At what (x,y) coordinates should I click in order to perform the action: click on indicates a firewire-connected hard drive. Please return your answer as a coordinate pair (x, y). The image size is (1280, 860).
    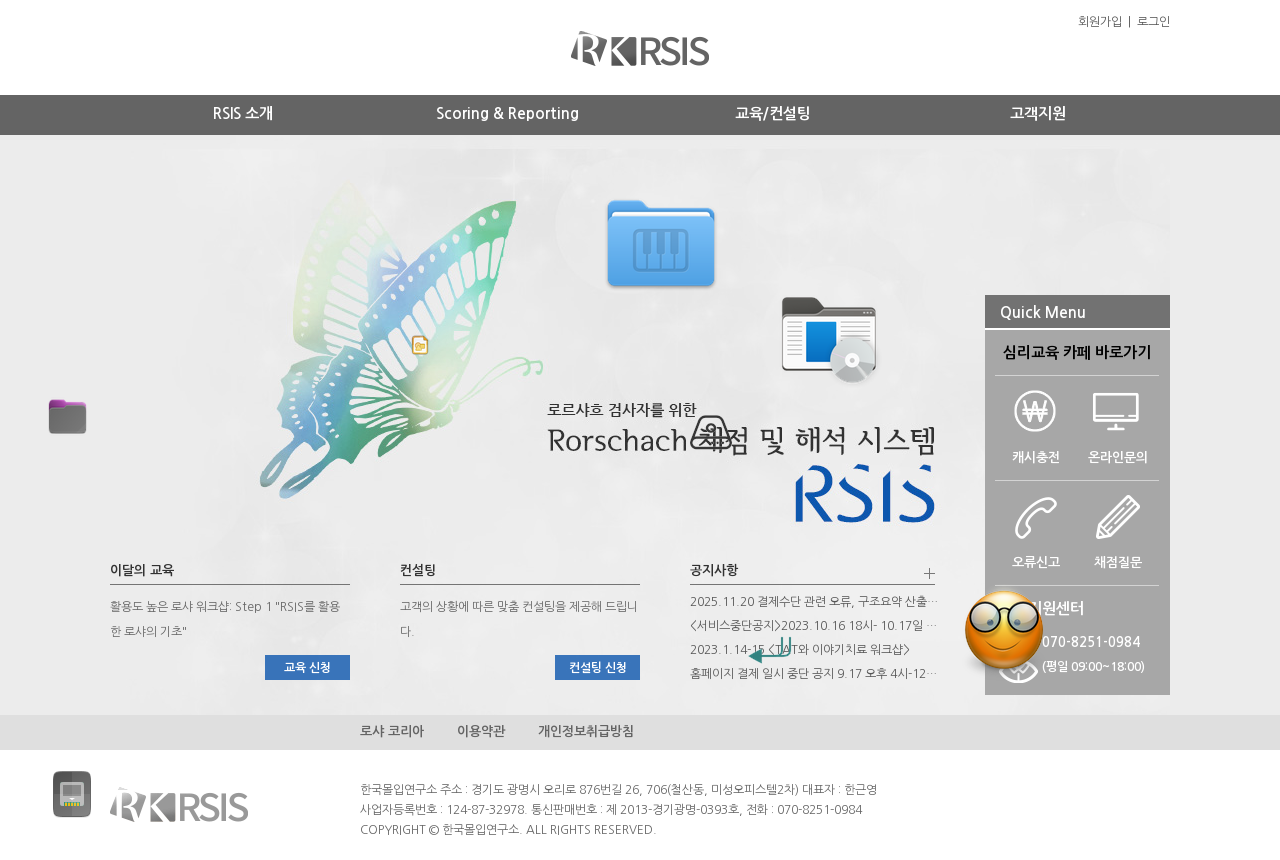
    Looking at the image, I should click on (711, 431).